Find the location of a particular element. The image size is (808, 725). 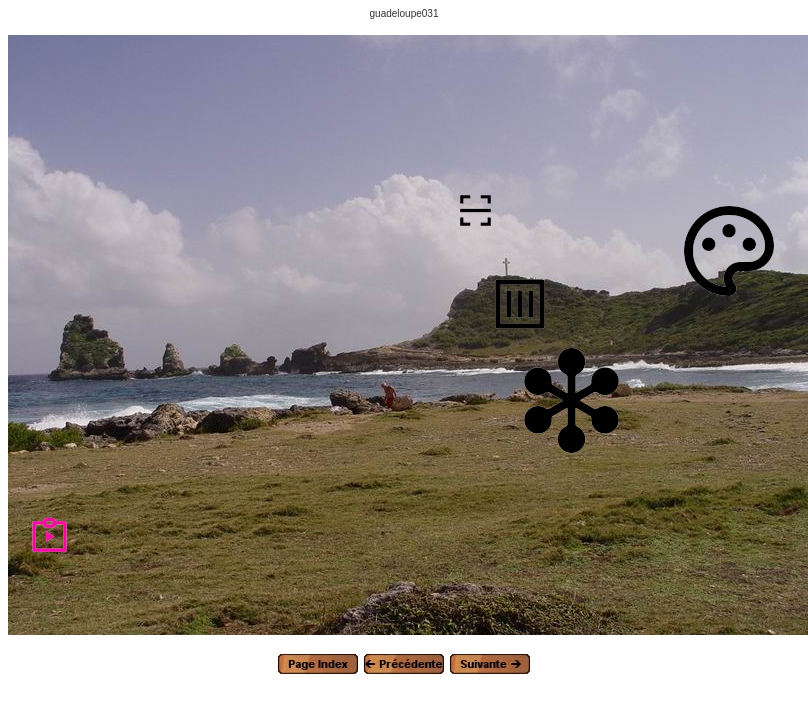

switch to vertical column layout is located at coordinates (520, 304).